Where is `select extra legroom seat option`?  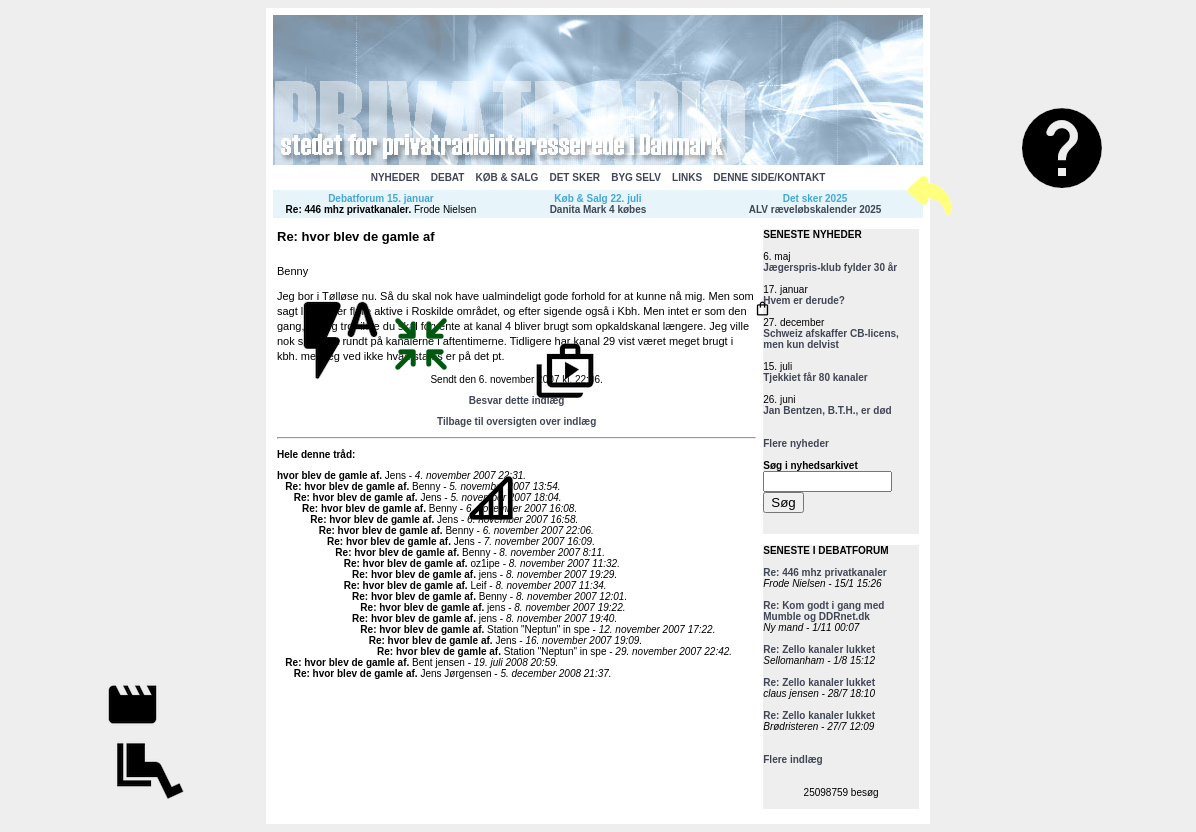 select extra legroom seat option is located at coordinates (148, 771).